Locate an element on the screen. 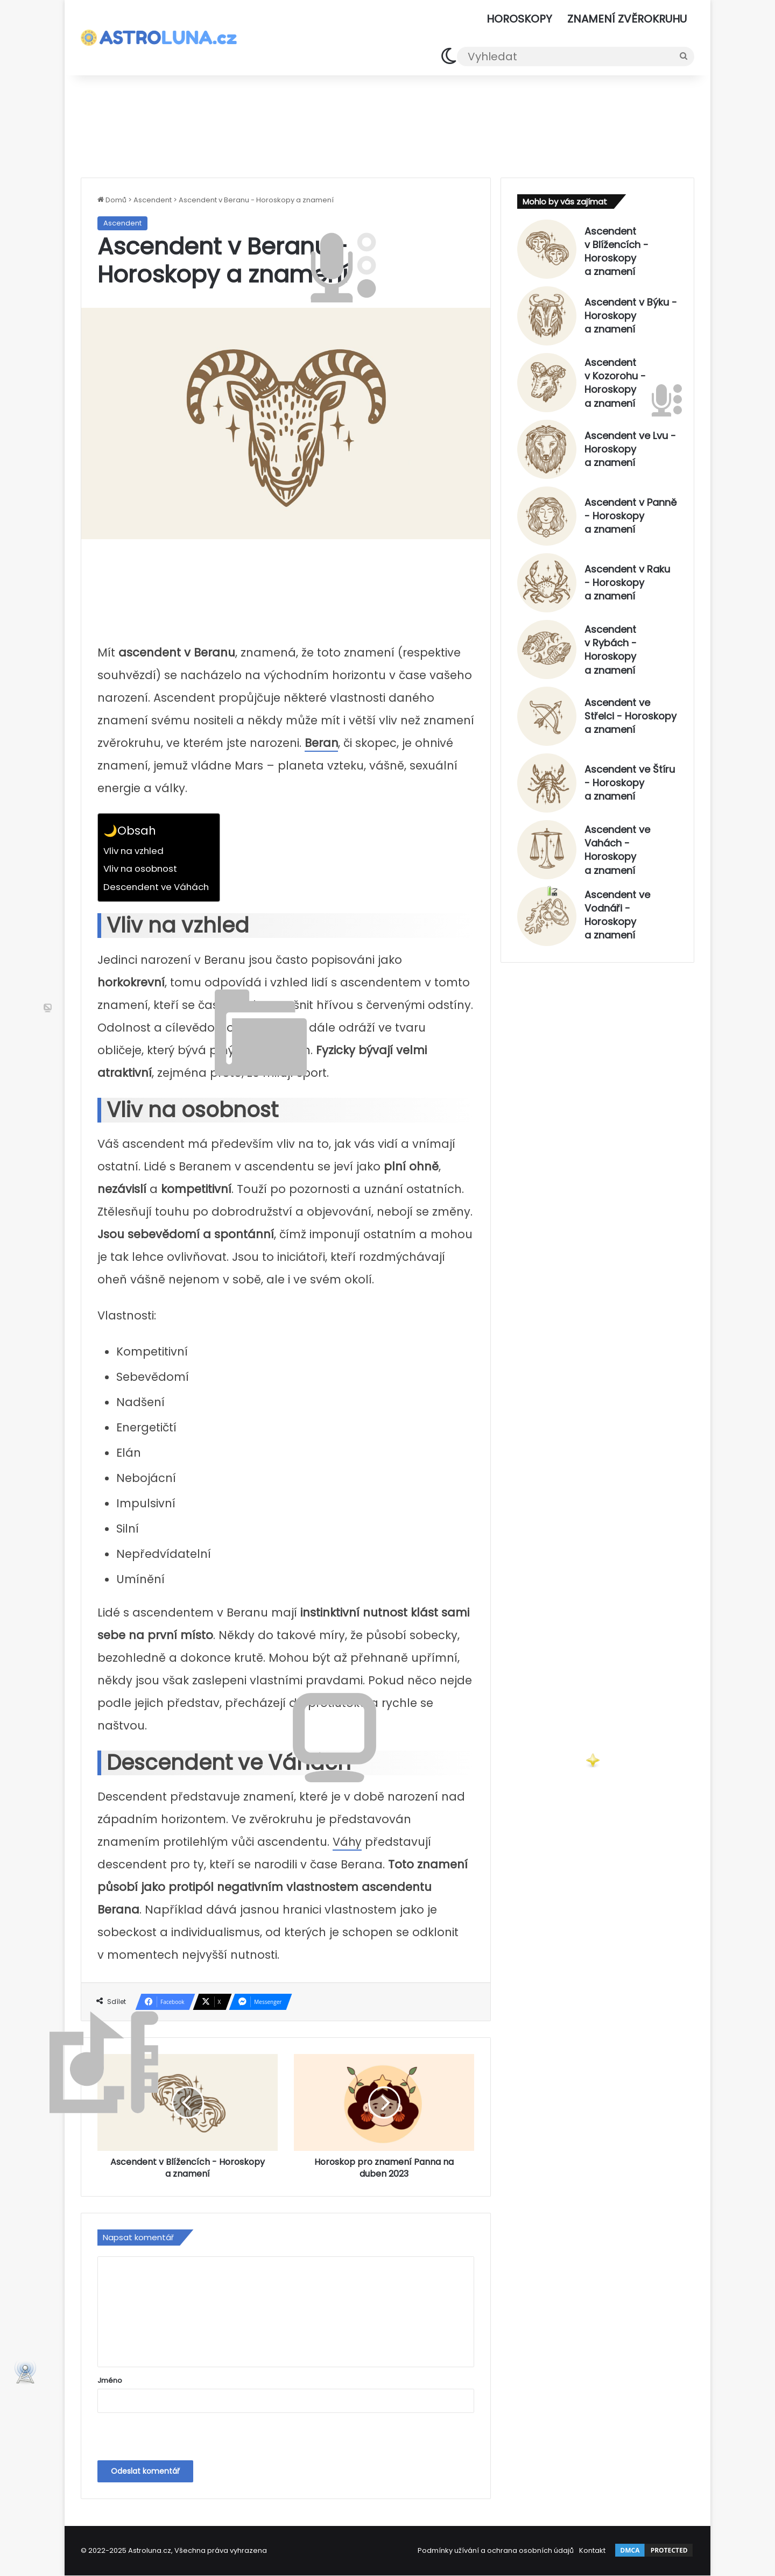 This screenshot has height=2576, width=775. adjust display or monitor settings is located at coordinates (47, 1007).